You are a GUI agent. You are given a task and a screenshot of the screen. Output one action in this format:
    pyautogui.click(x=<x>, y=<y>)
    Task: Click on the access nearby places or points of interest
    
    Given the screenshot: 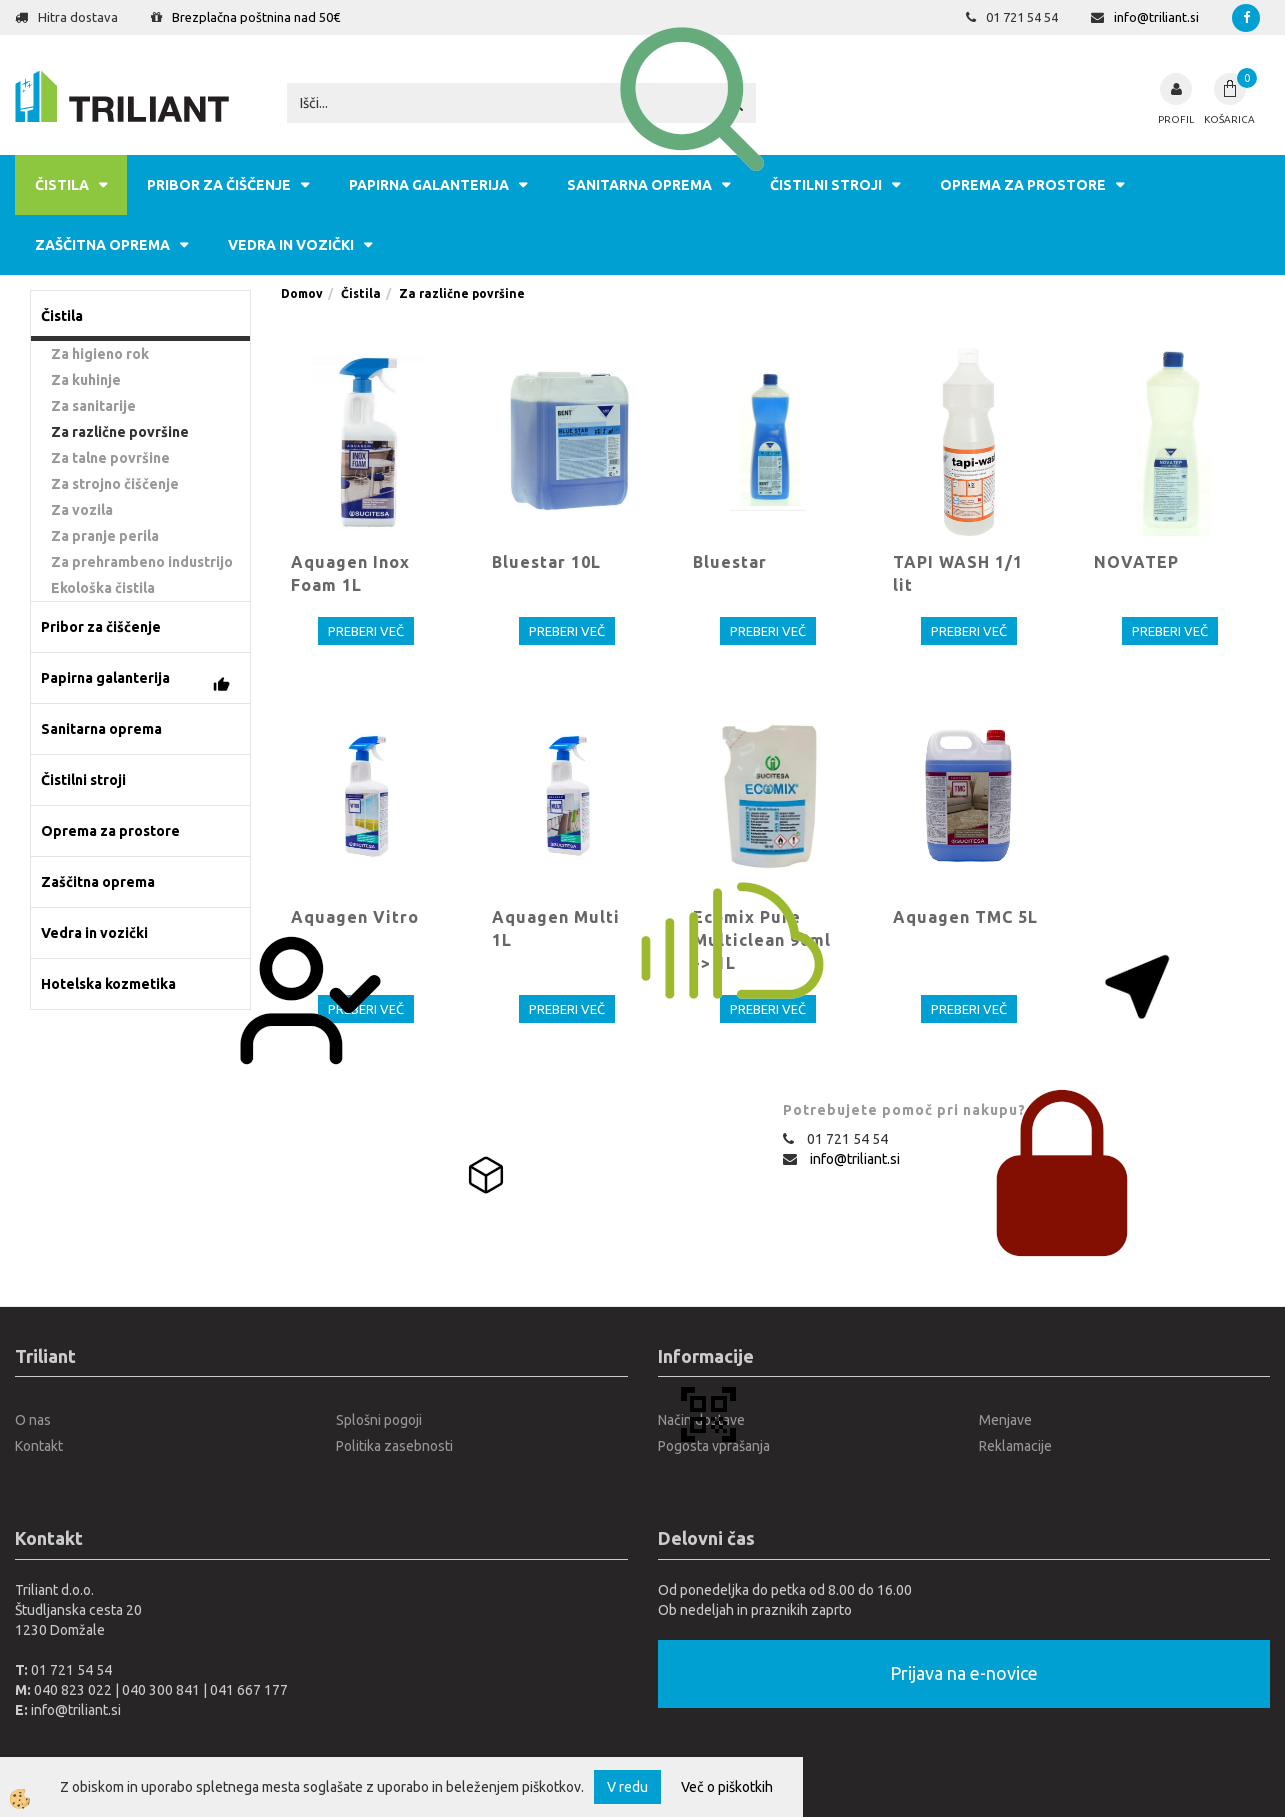 What is the action you would take?
    pyautogui.click(x=1138, y=986)
    